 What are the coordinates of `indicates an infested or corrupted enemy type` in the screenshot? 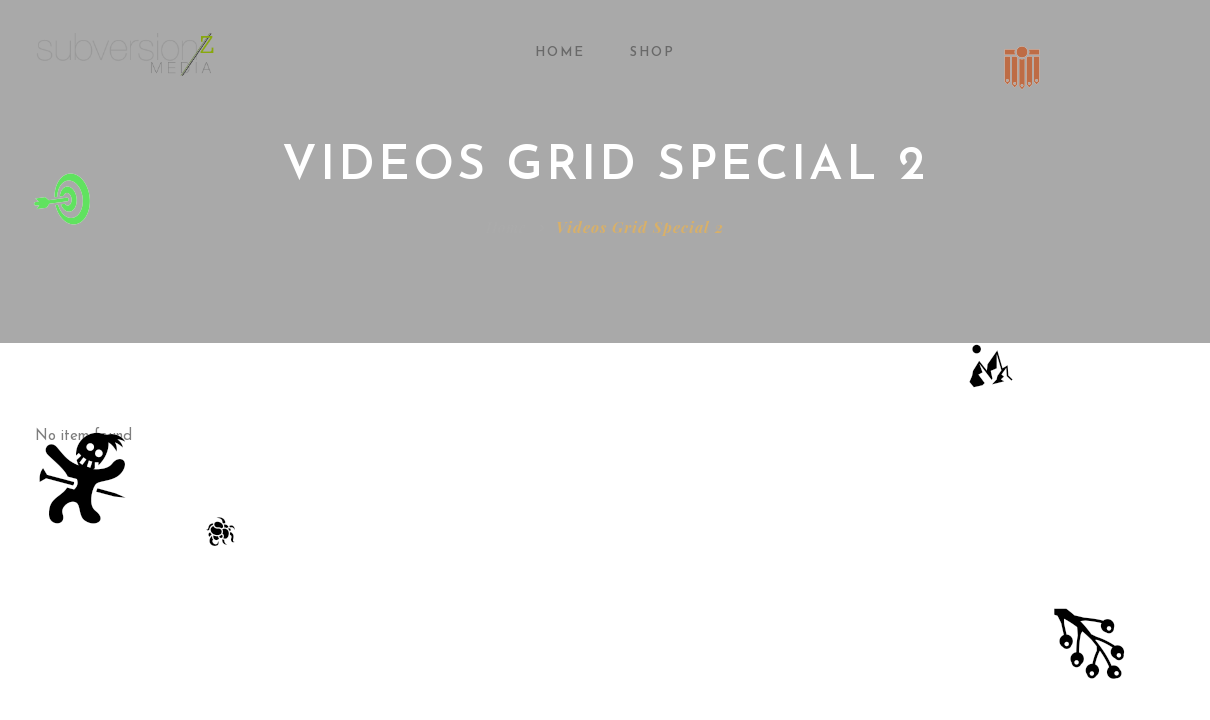 It's located at (220, 531).